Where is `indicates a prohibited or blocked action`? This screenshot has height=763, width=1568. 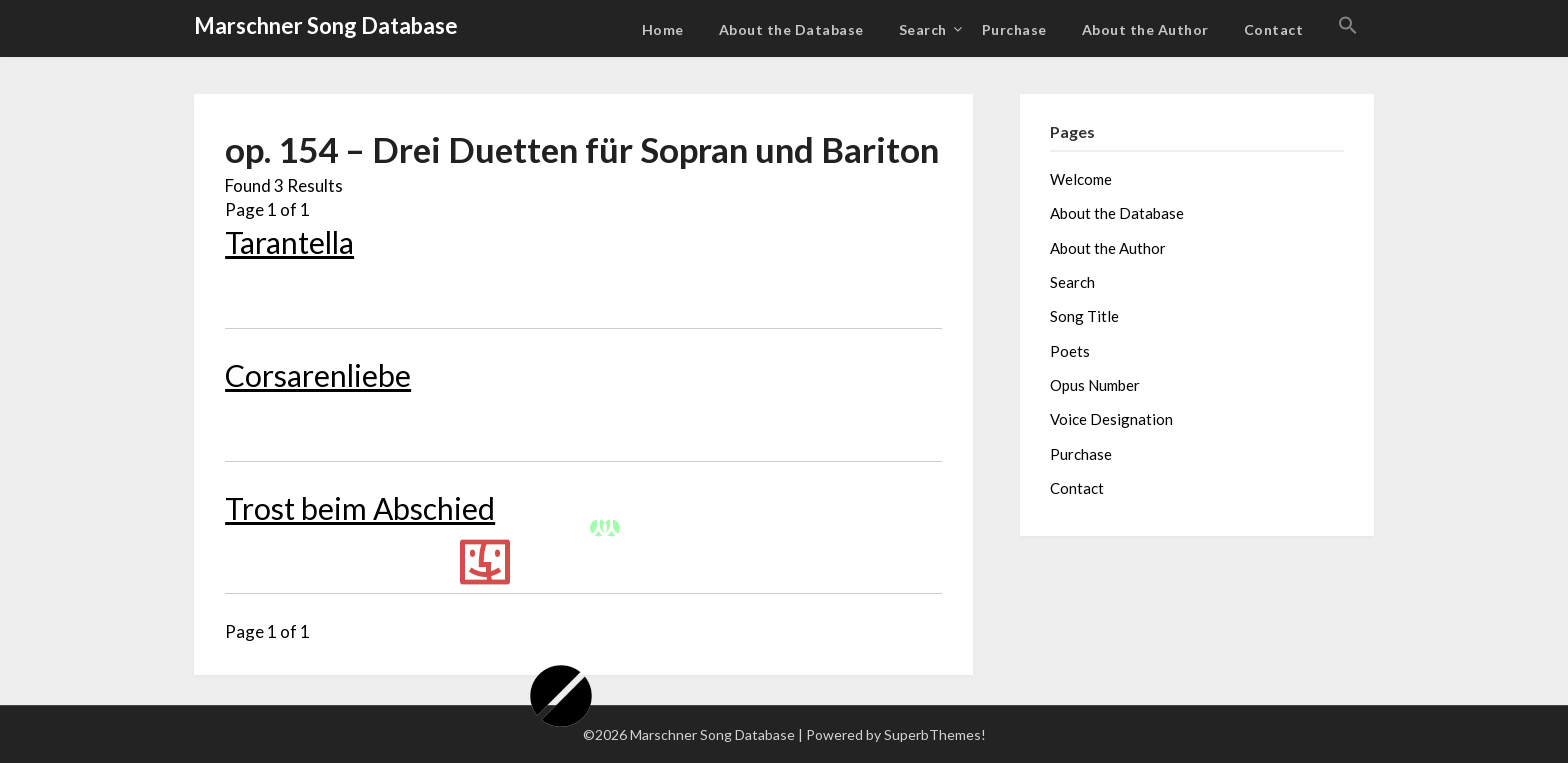 indicates a prohibited or blocked action is located at coordinates (561, 696).